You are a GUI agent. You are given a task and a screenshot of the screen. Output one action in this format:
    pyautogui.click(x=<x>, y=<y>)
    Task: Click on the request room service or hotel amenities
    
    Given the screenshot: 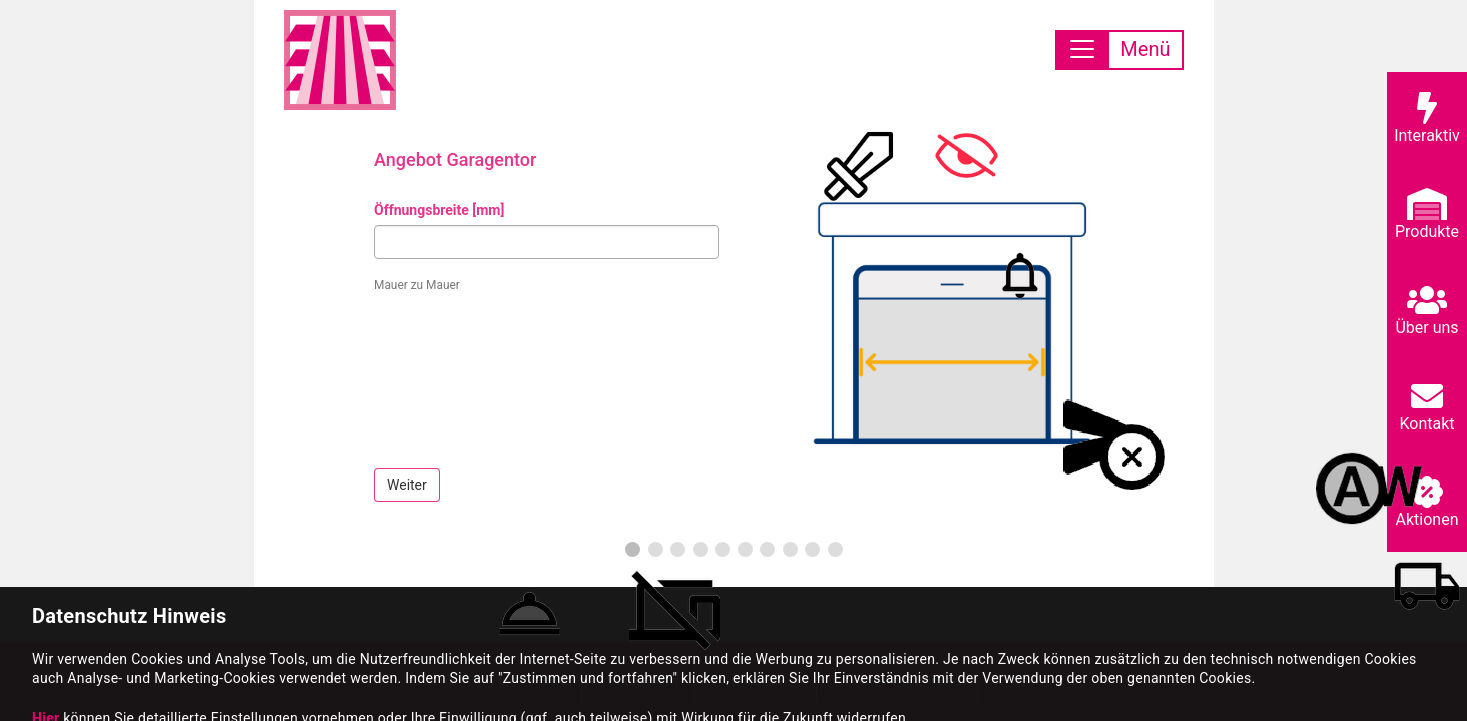 What is the action you would take?
    pyautogui.click(x=529, y=613)
    